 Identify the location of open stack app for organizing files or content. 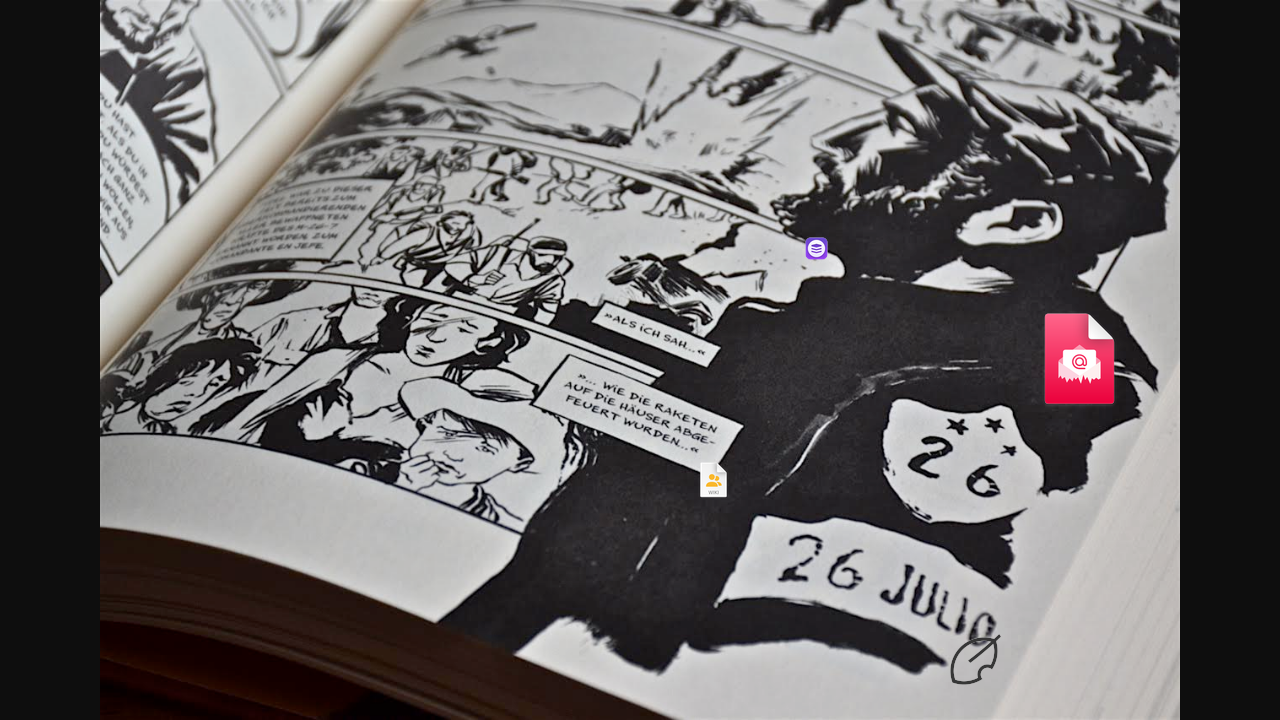
(816, 248).